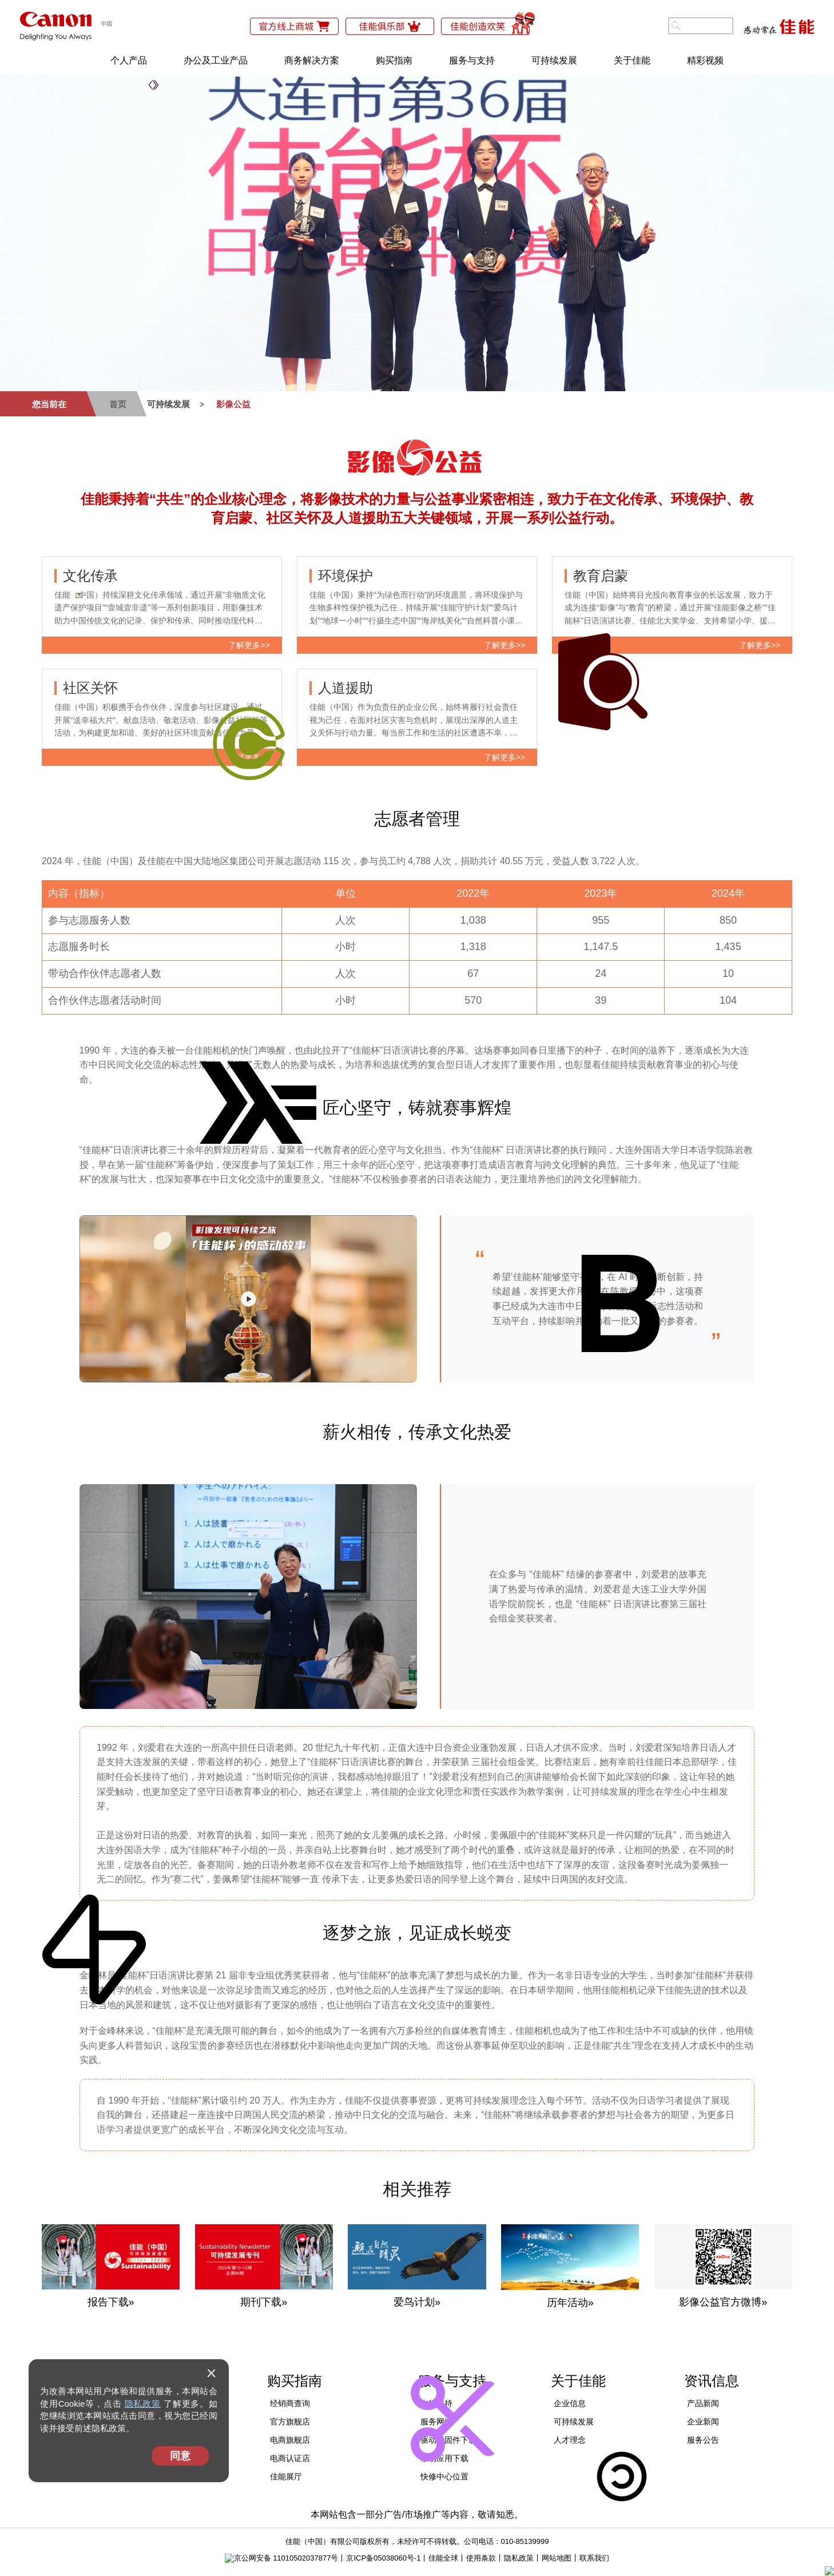  What do you see at coordinates (94, 1949) in the screenshot?
I see `supabase logo` at bounding box center [94, 1949].